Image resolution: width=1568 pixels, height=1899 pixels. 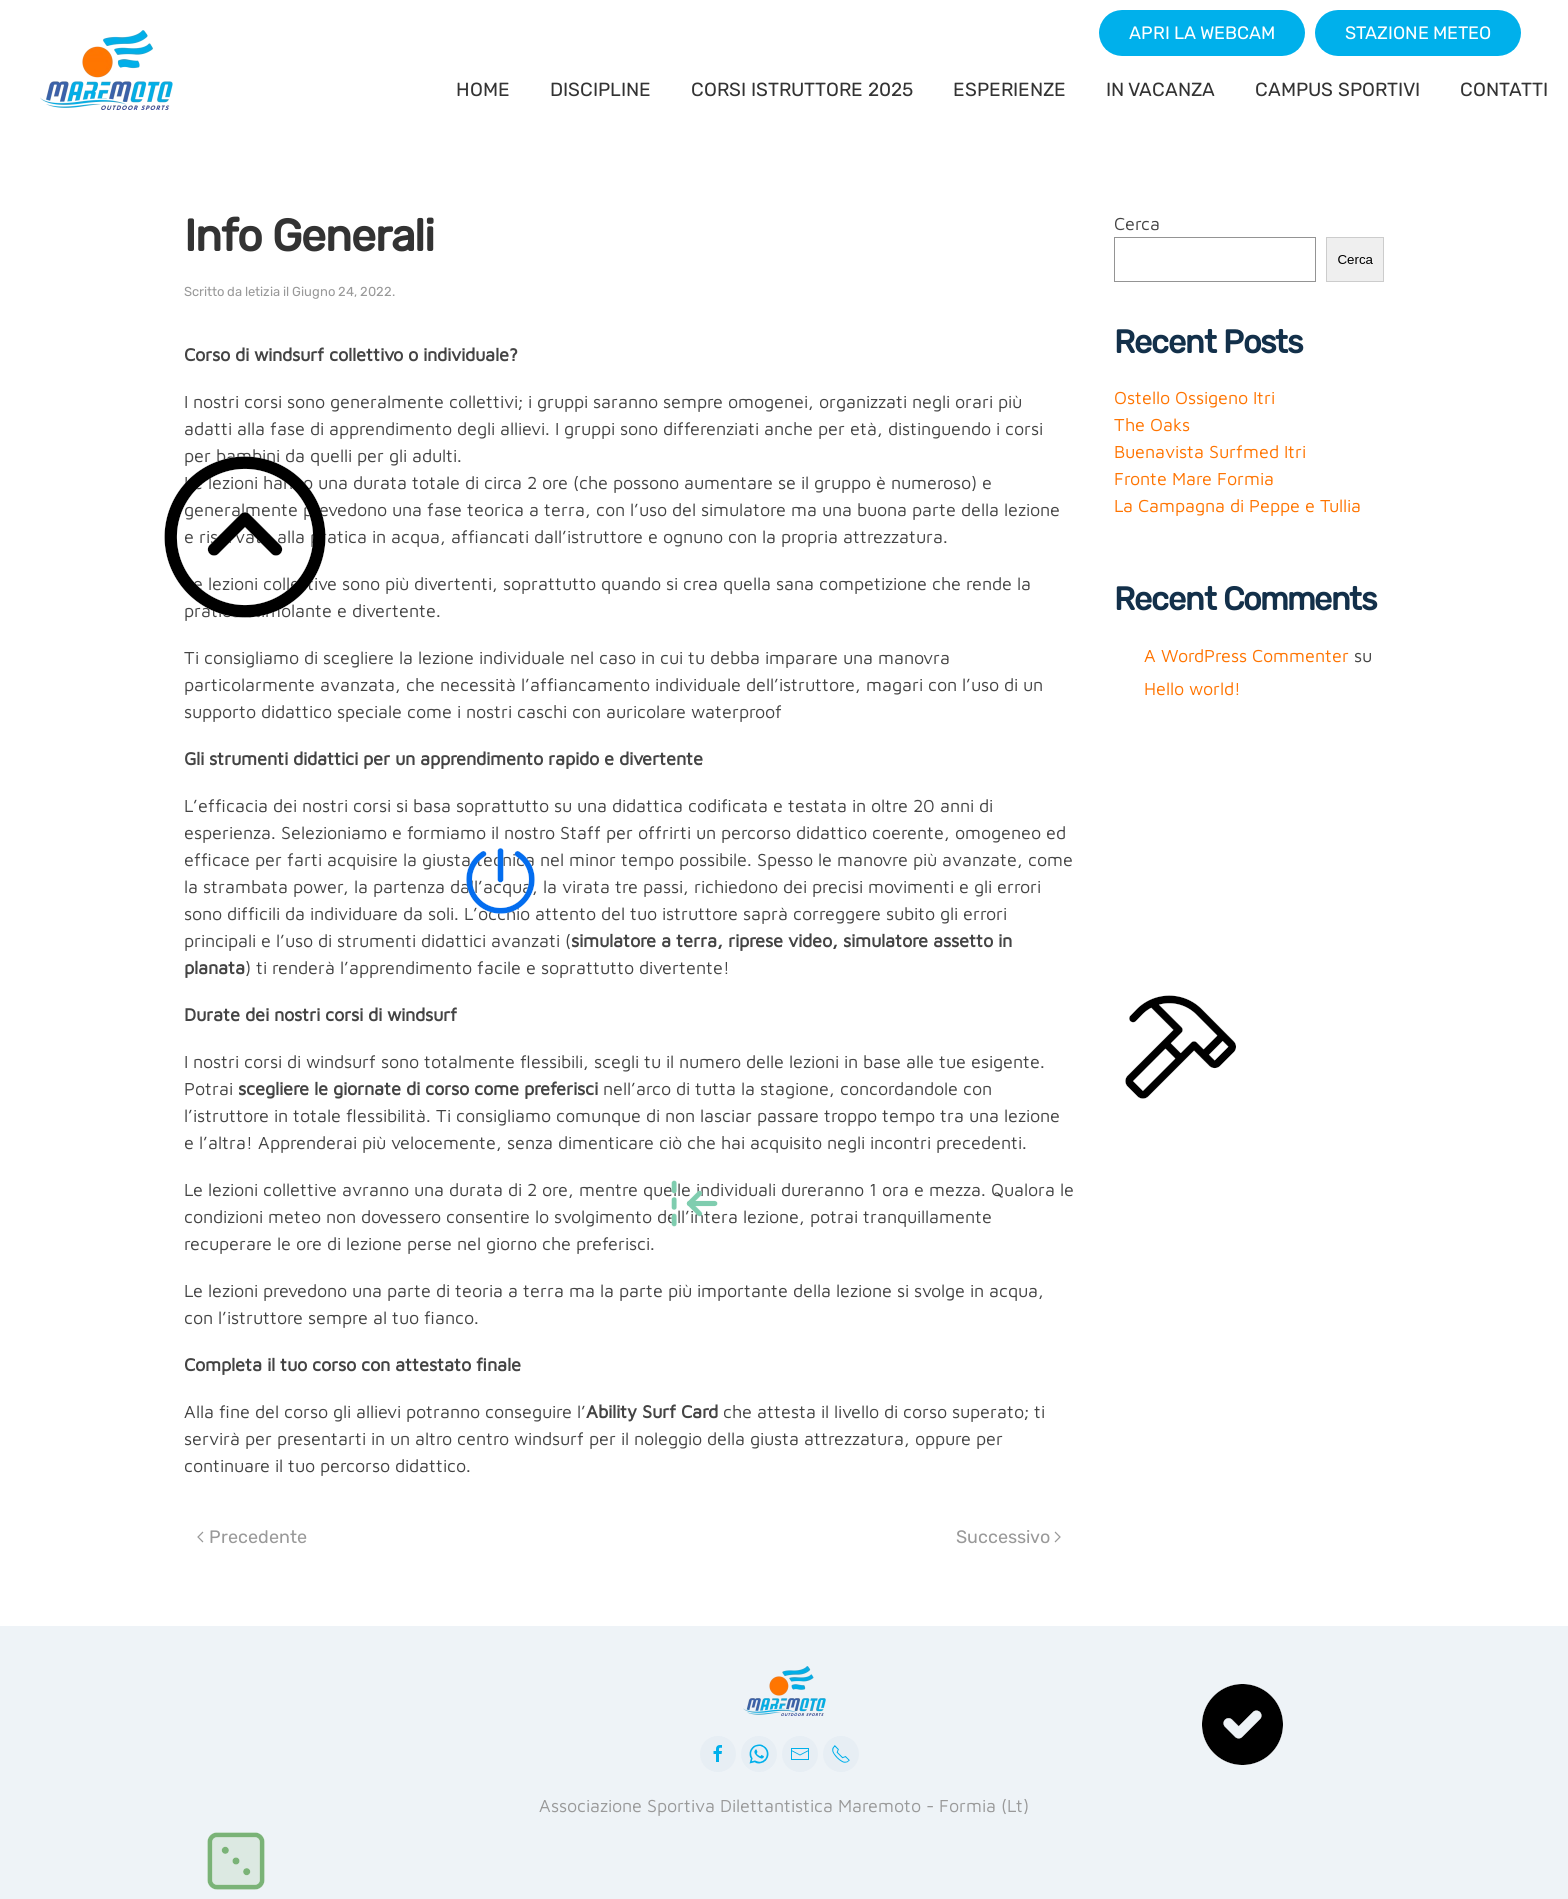 I want to click on scroll to top of page, so click(x=245, y=537).